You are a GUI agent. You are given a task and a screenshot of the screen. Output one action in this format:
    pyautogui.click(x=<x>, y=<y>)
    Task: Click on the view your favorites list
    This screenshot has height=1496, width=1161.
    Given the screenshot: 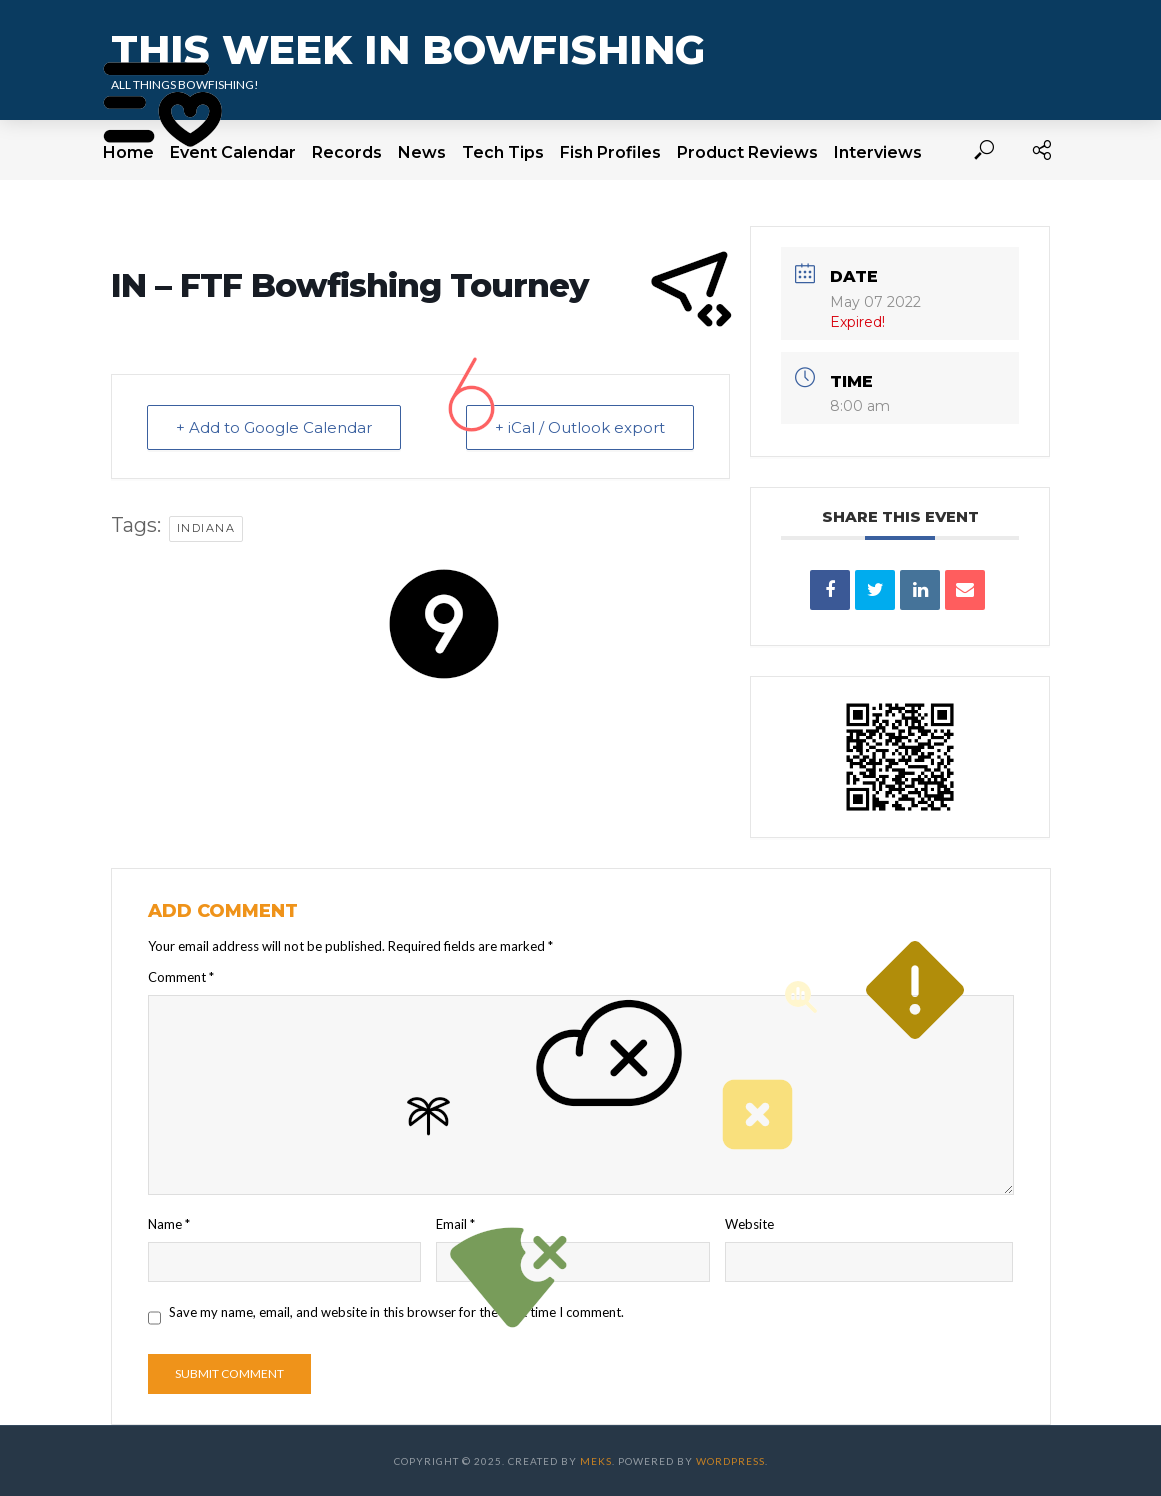 What is the action you would take?
    pyautogui.click(x=156, y=102)
    